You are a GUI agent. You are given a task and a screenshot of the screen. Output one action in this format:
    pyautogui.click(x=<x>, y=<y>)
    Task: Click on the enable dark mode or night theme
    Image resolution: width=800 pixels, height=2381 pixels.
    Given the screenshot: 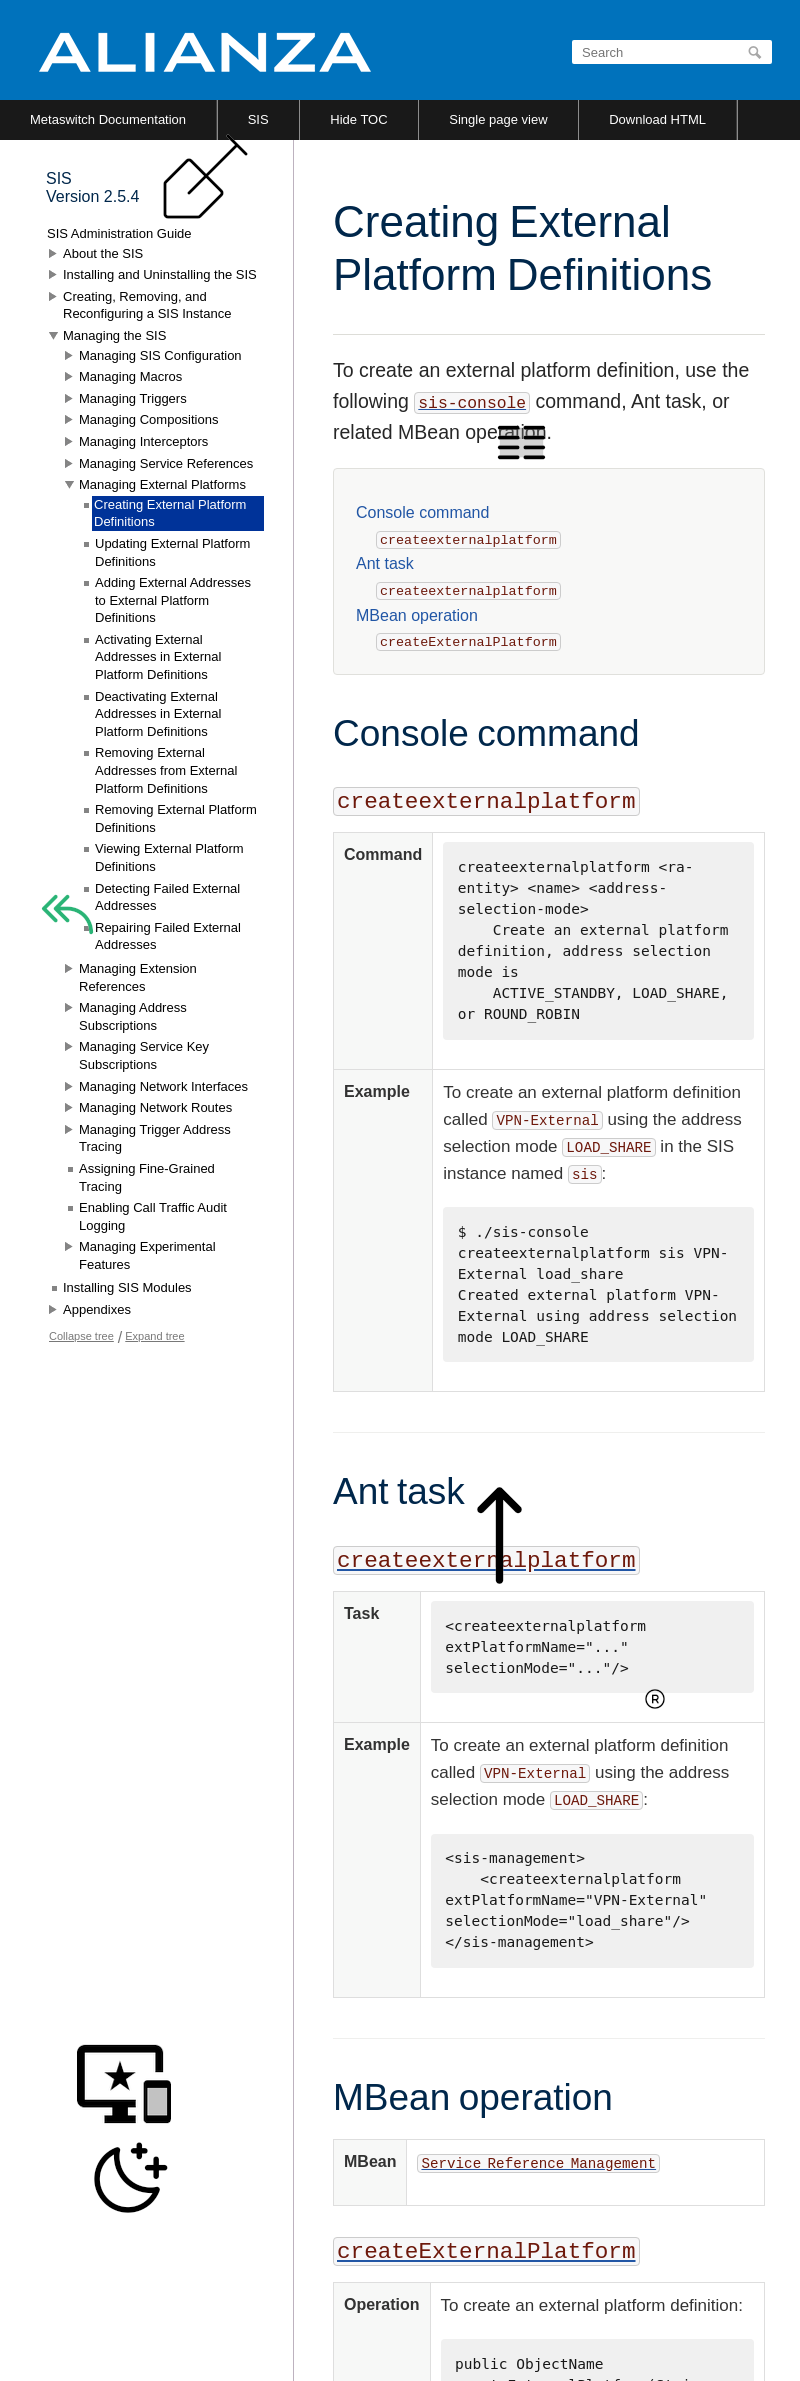 What is the action you would take?
    pyautogui.click(x=128, y=2179)
    